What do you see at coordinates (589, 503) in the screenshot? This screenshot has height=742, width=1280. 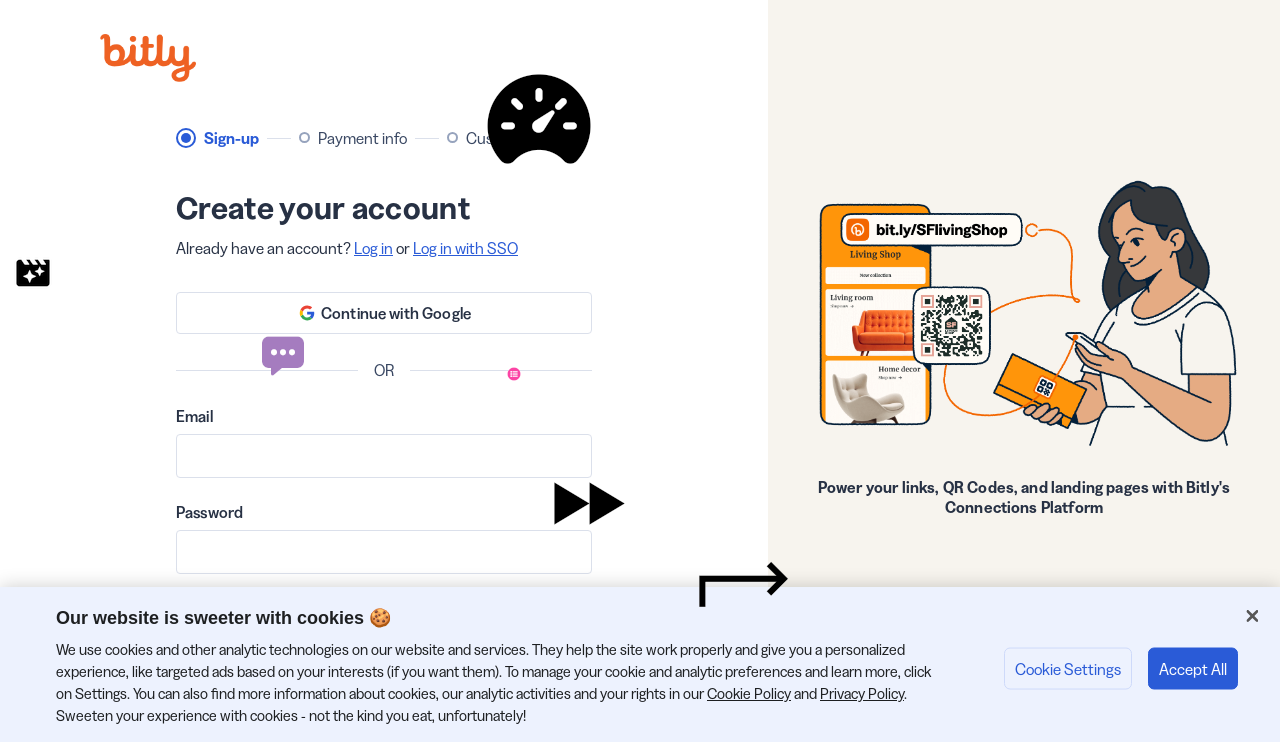 I see `skip to next track` at bounding box center [589, 503].